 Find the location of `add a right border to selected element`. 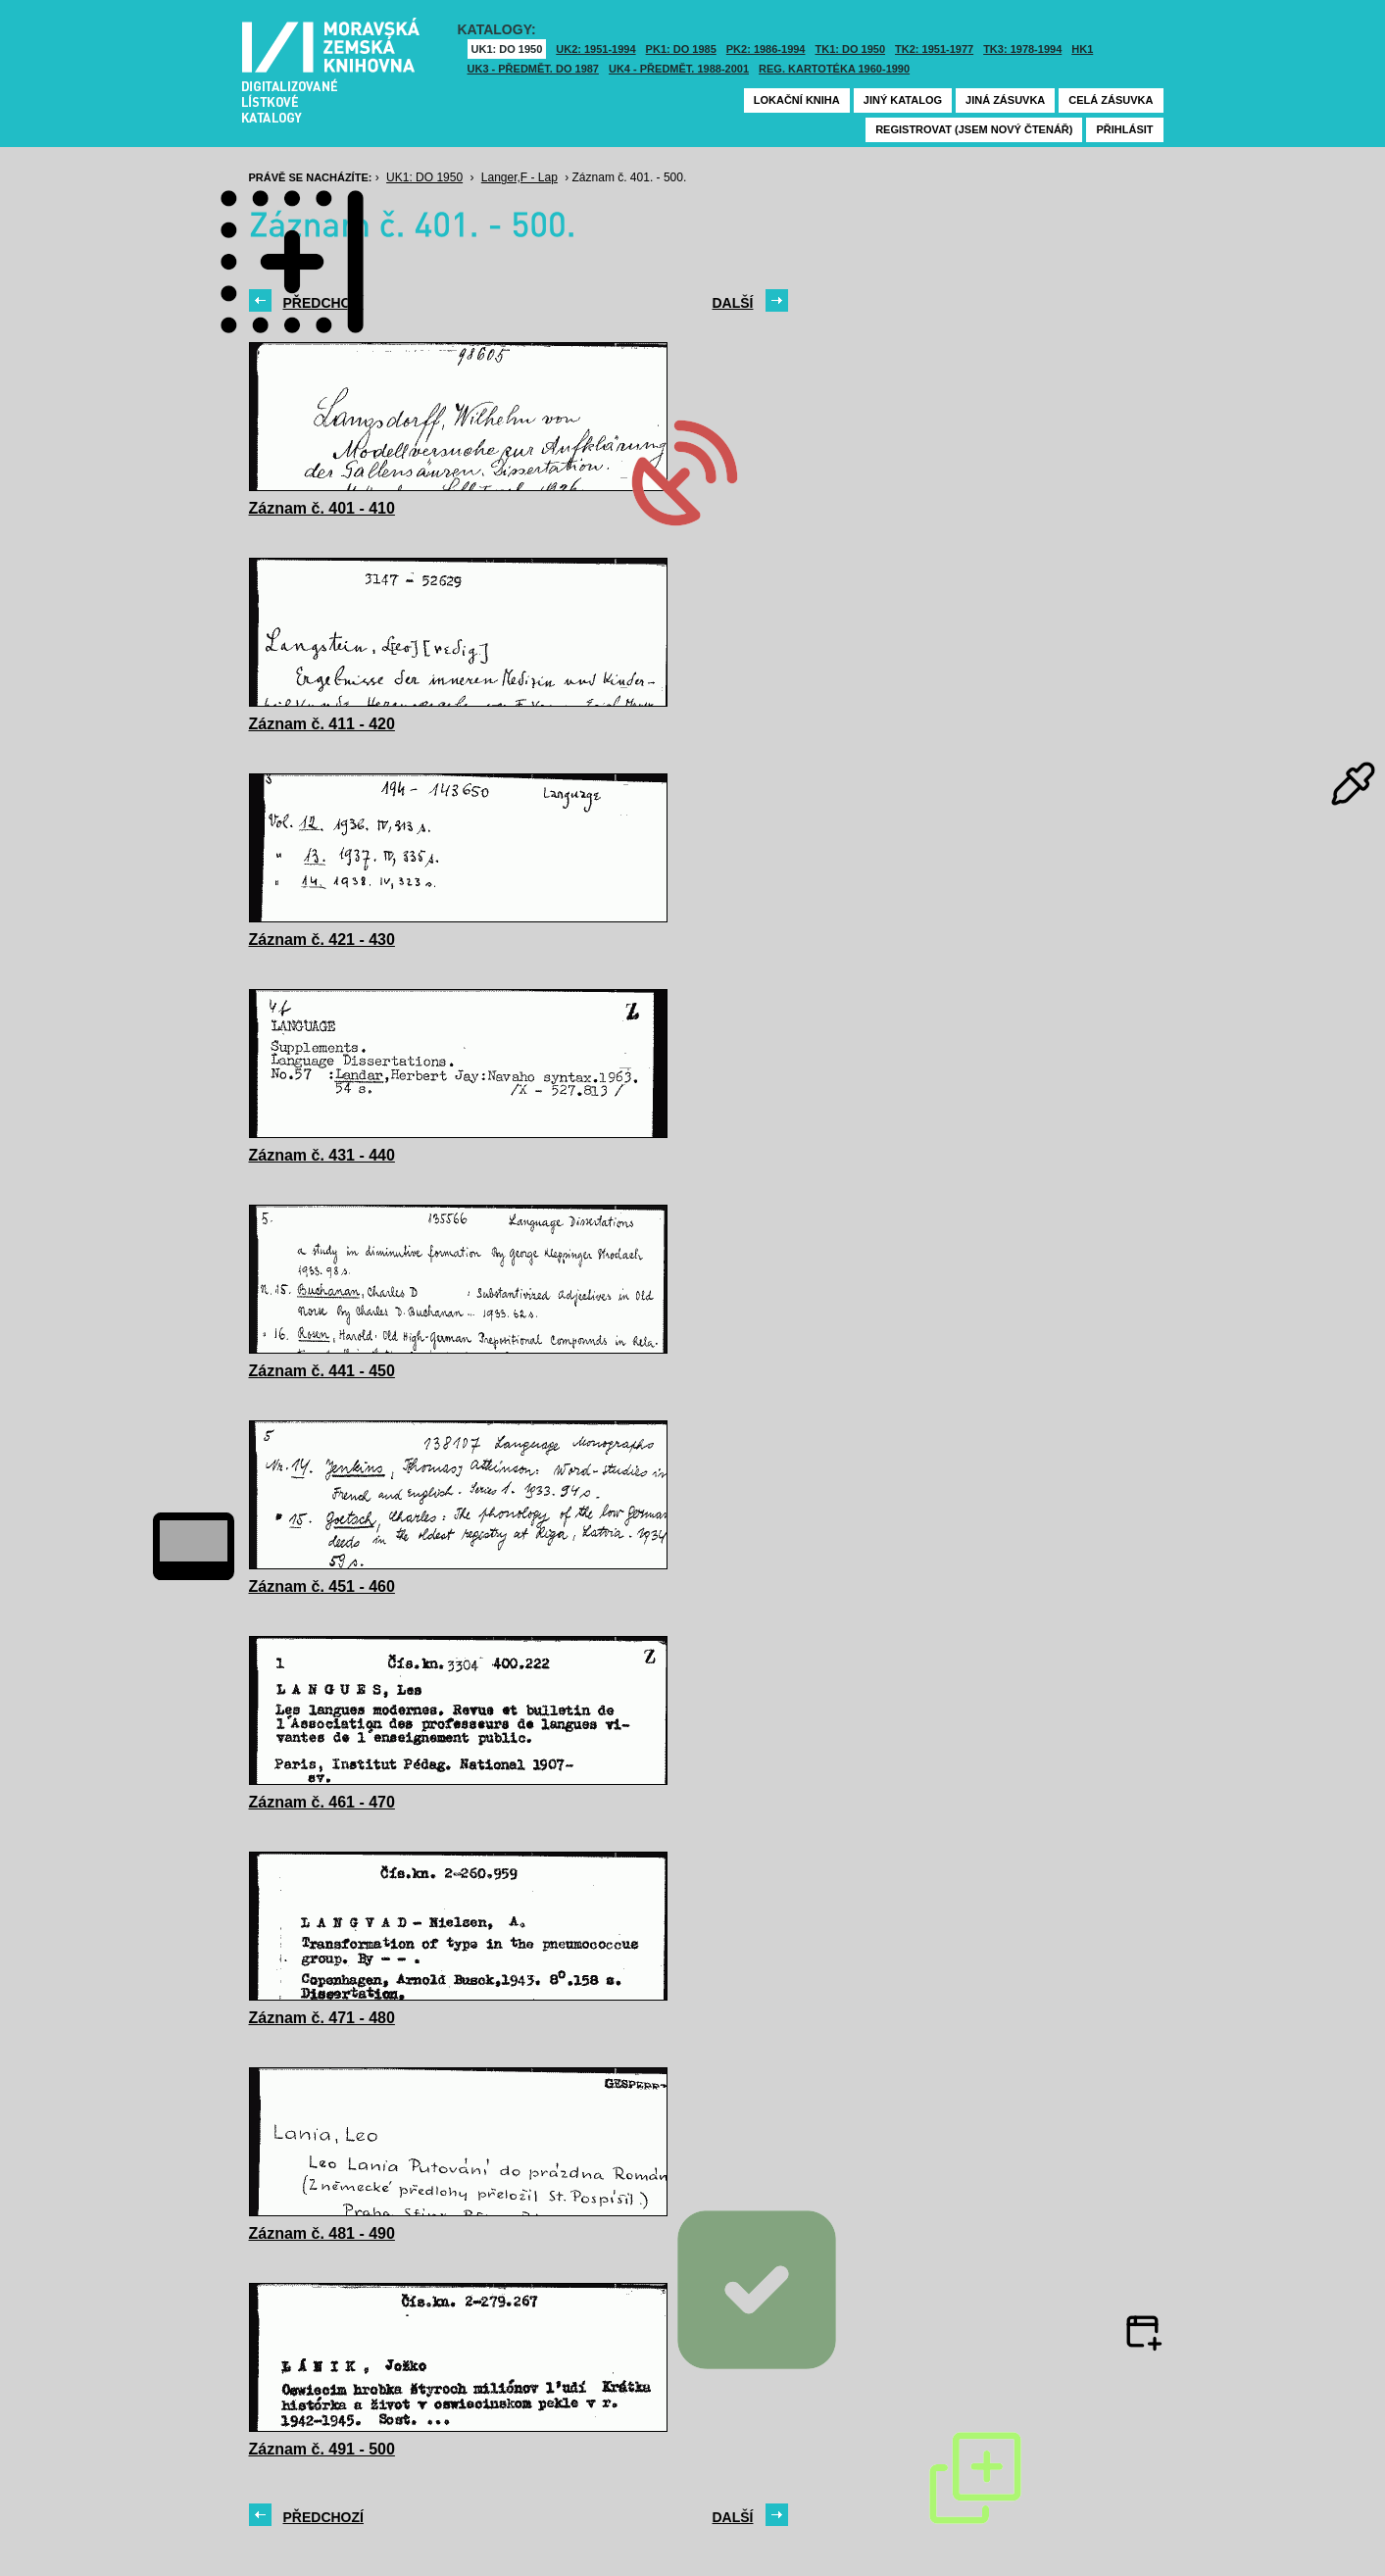

add a right border to selected element is located at coordinates (292, 262).